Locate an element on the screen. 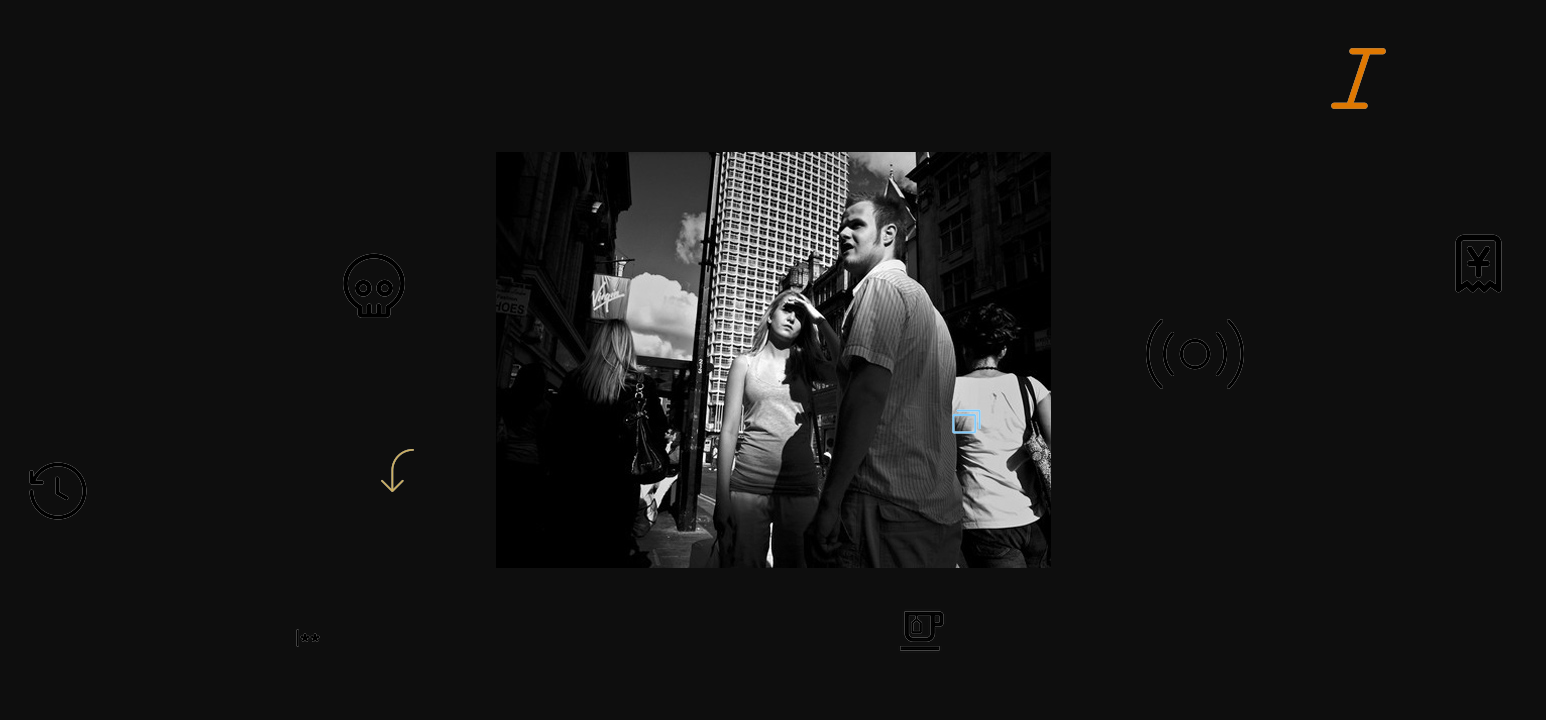 Image resolution: width=1546 pixels, height=720 pixels. go back and down in navigation is located at coordinates (397, 470).